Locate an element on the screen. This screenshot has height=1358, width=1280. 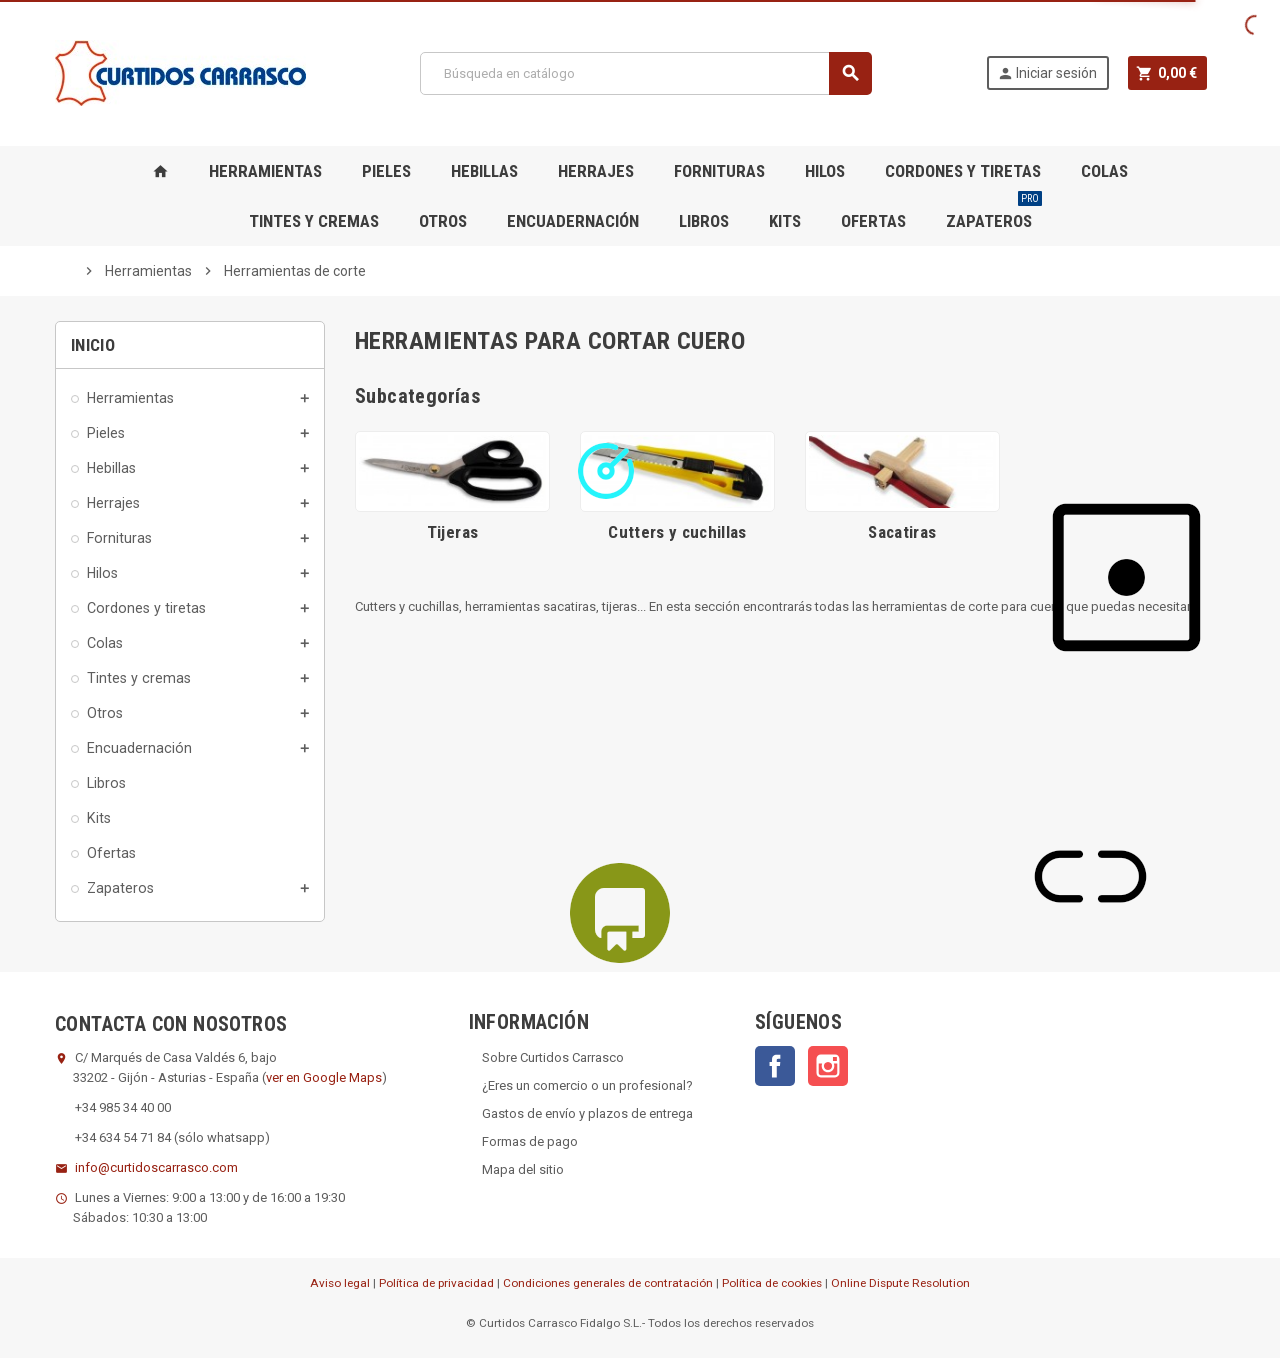
unlink or disconnect a URL is located at coordinates (1090, 876).